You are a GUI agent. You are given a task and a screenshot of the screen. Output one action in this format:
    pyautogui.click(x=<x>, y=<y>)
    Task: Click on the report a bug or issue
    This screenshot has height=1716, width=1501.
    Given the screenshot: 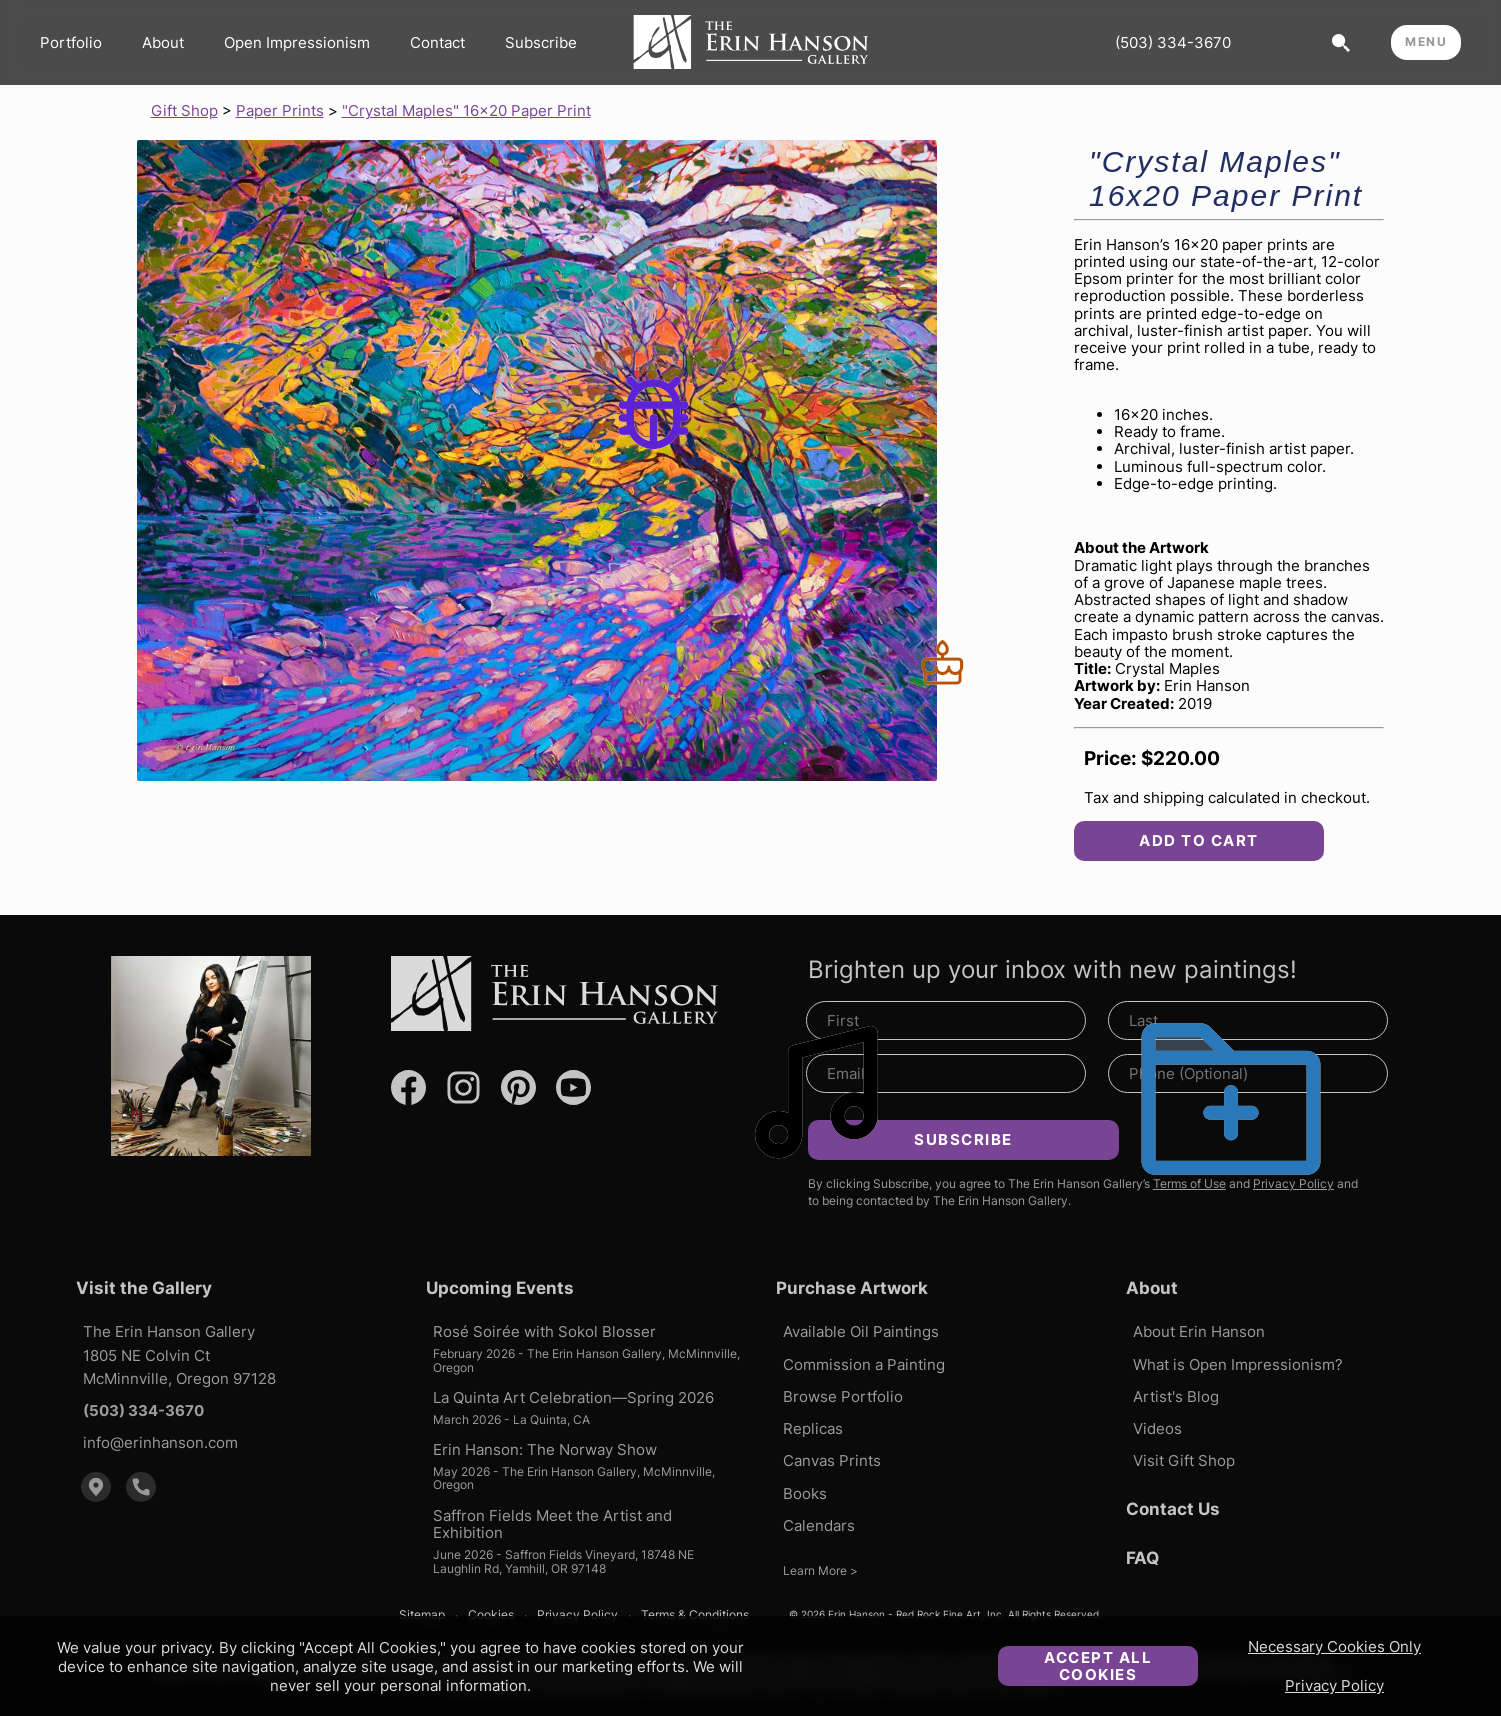 What is the action you would take?
    pyautogui.click(x=653, y=411)
    